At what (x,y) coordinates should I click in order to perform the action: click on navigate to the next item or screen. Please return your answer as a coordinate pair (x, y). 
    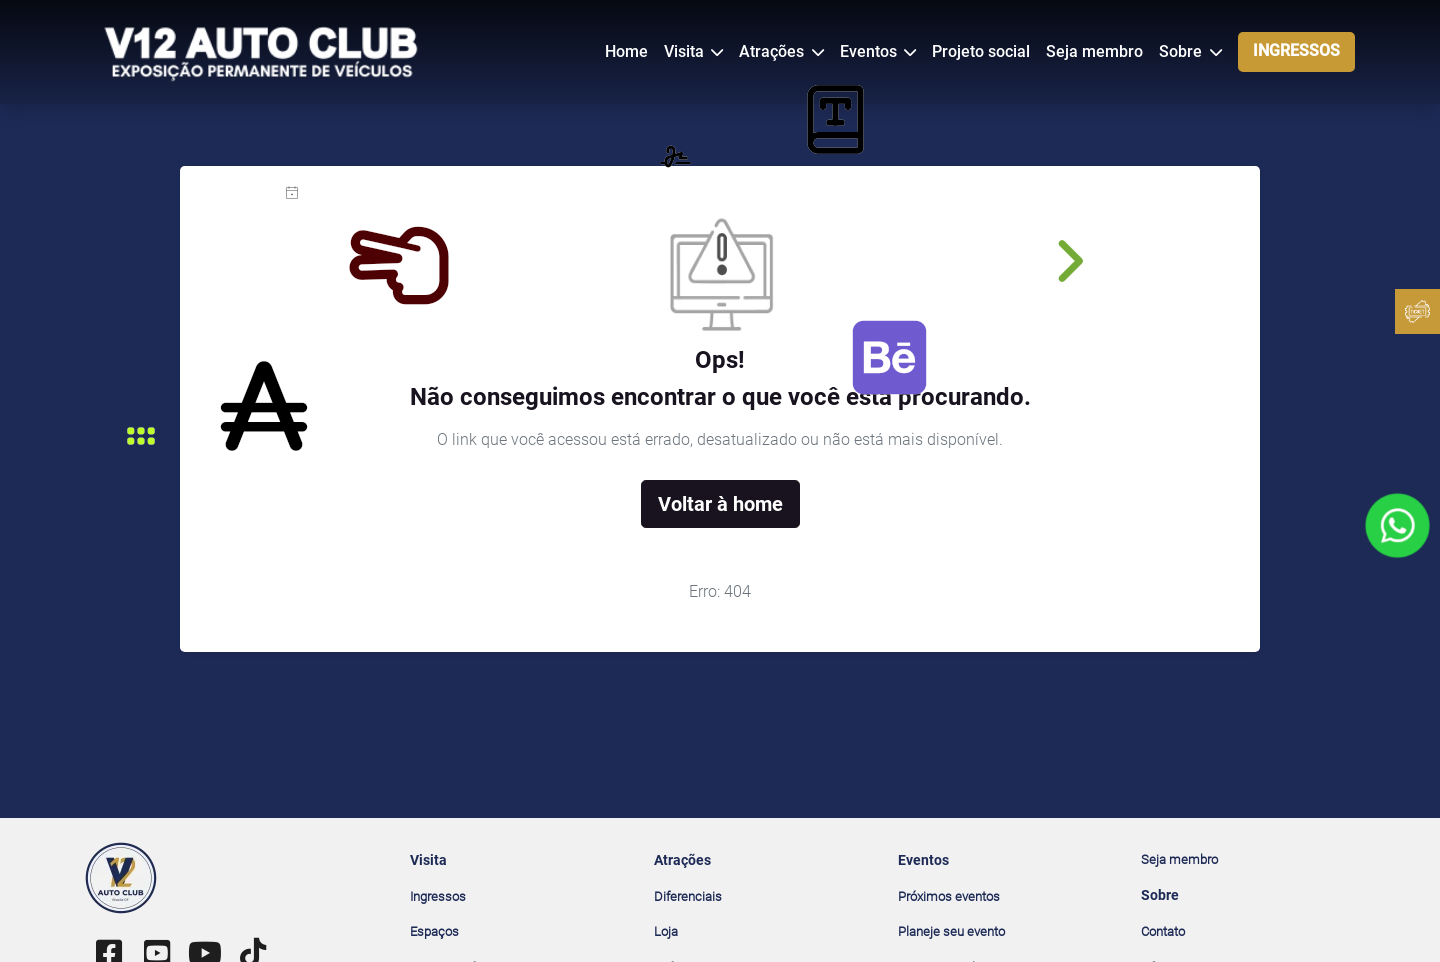
    Looking at the image, I should click on (1069, 261).